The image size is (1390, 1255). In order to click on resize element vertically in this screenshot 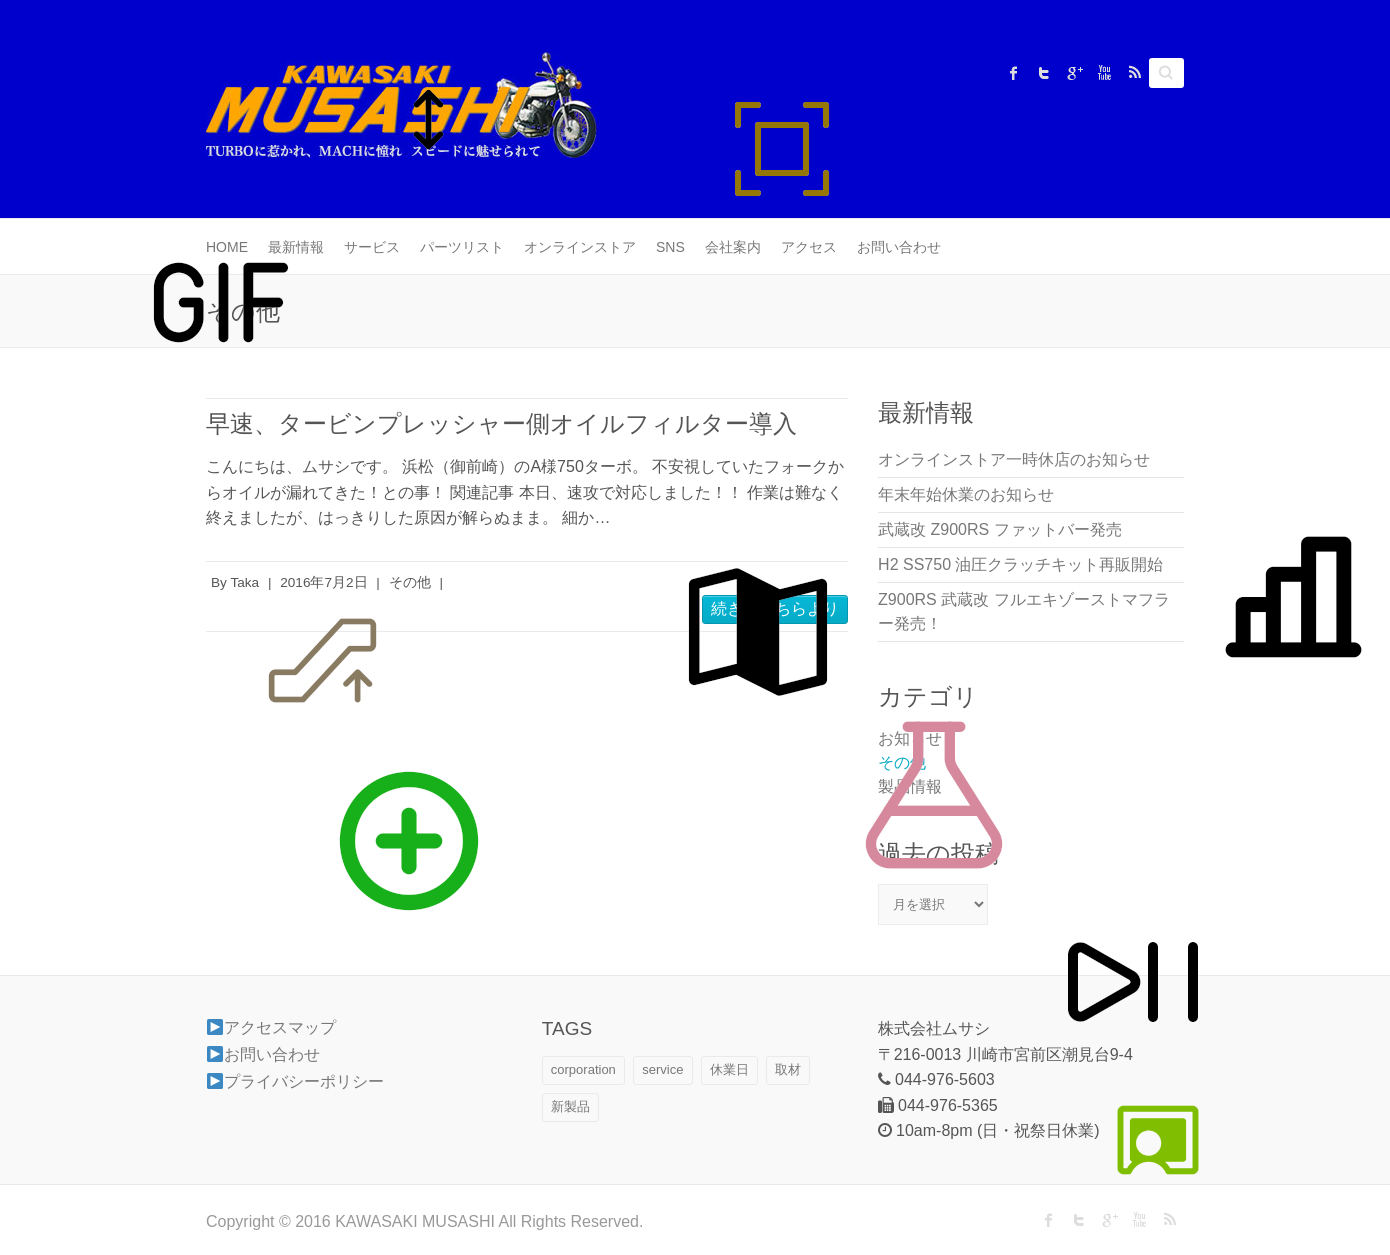, I will do `click(428, 119)`.